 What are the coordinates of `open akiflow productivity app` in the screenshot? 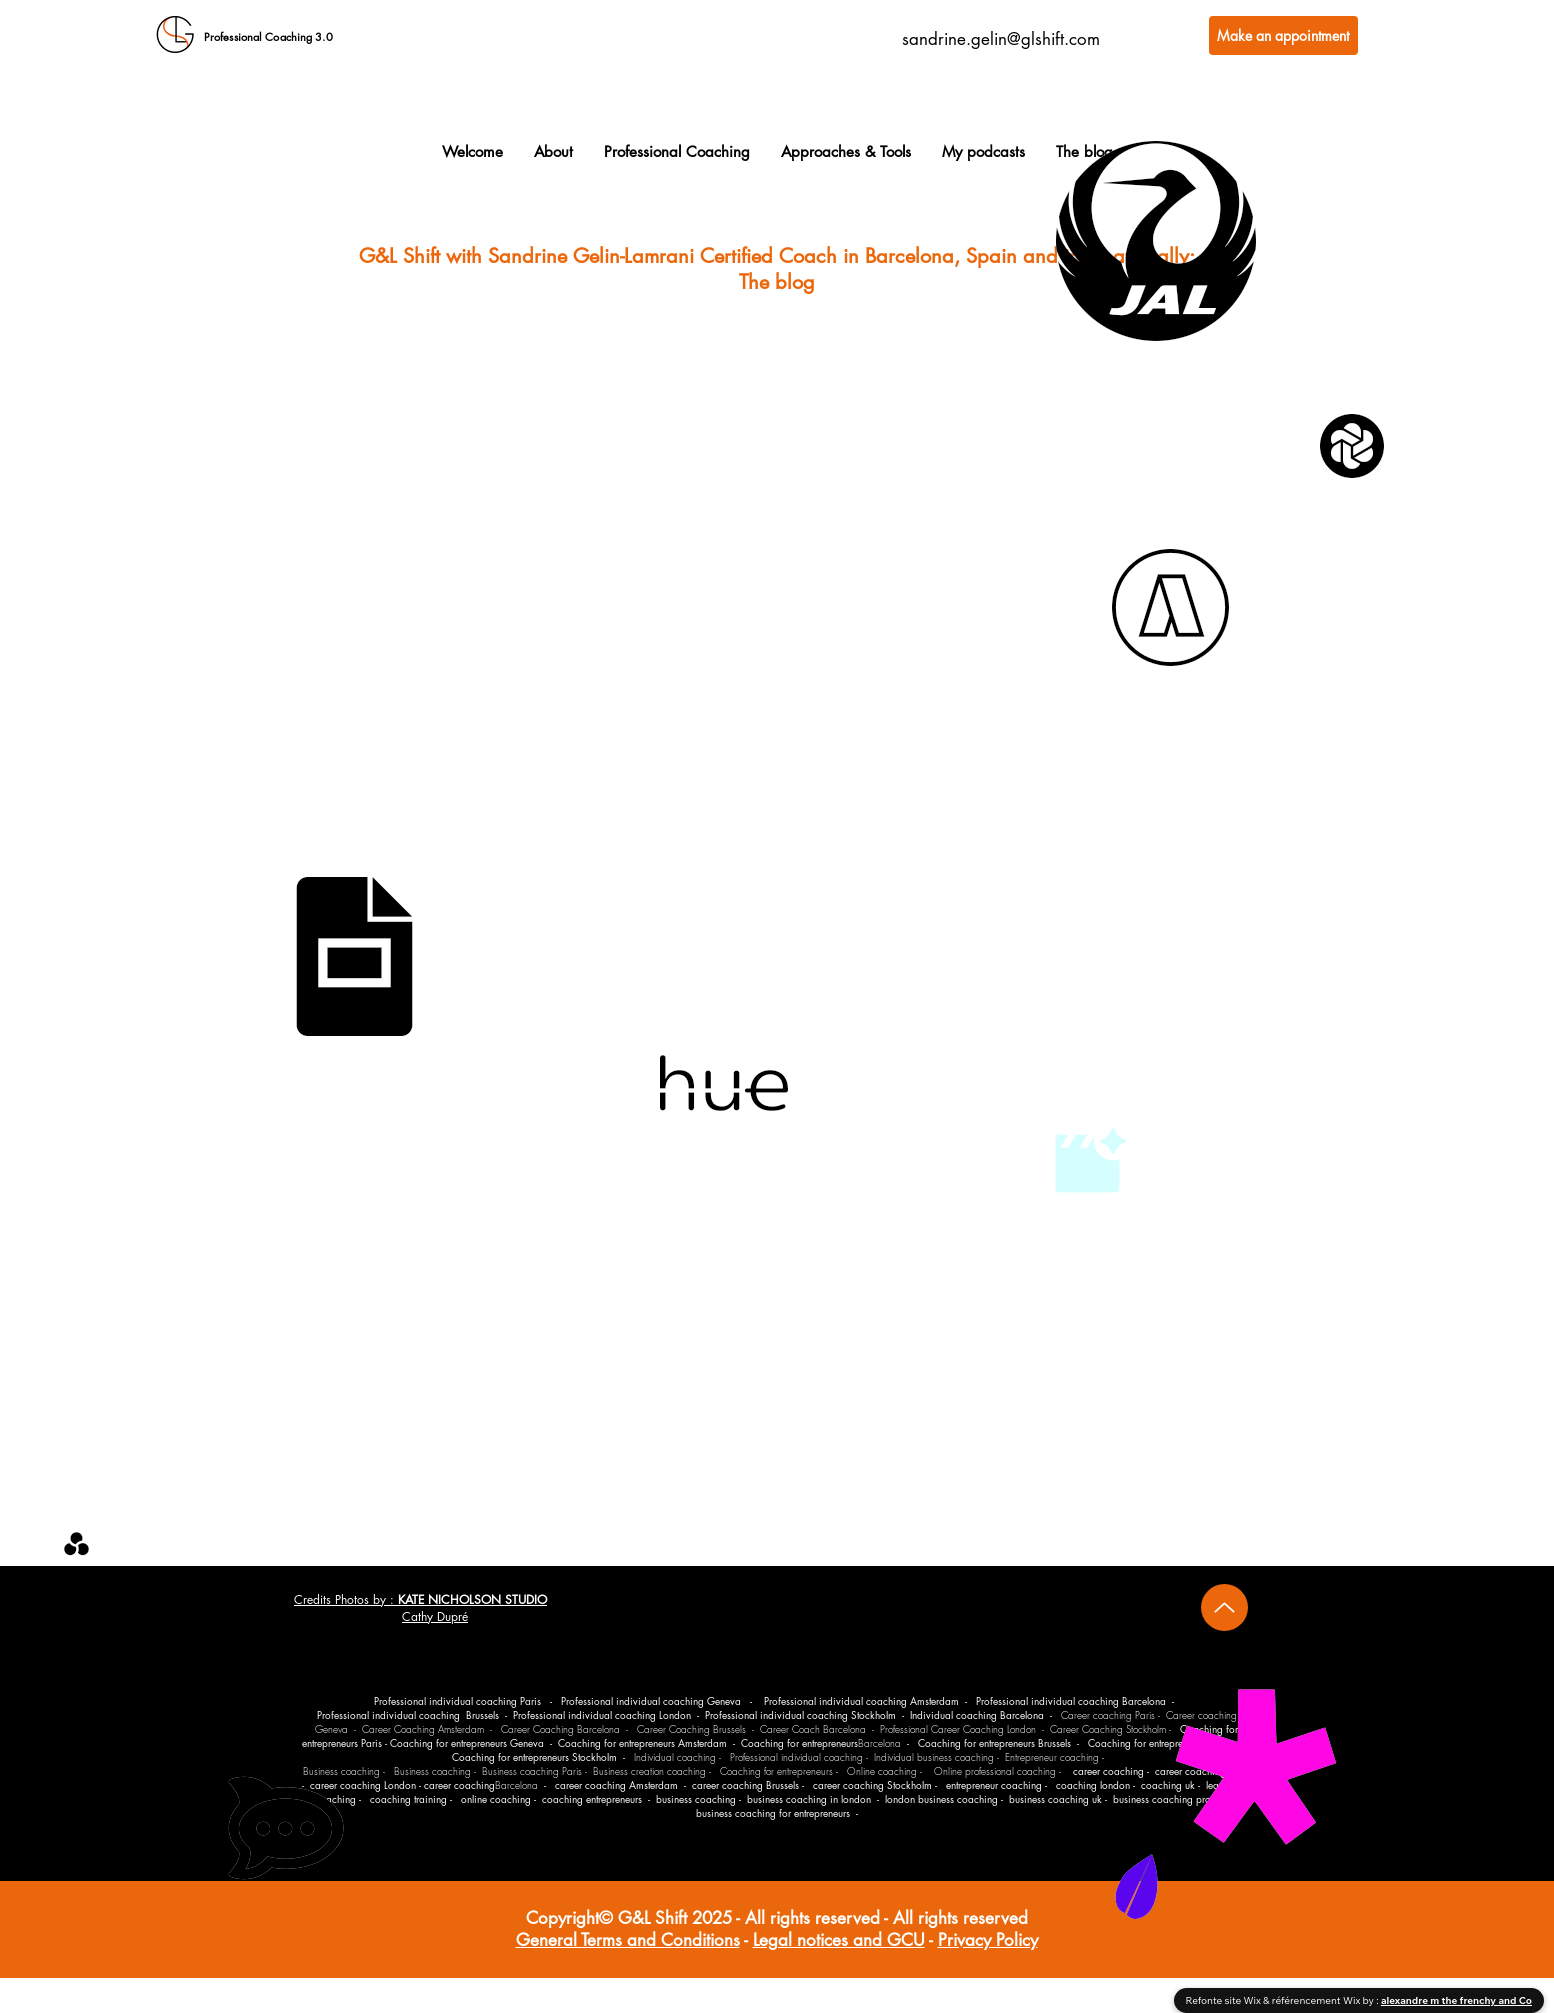 It's located at (1170, 607).